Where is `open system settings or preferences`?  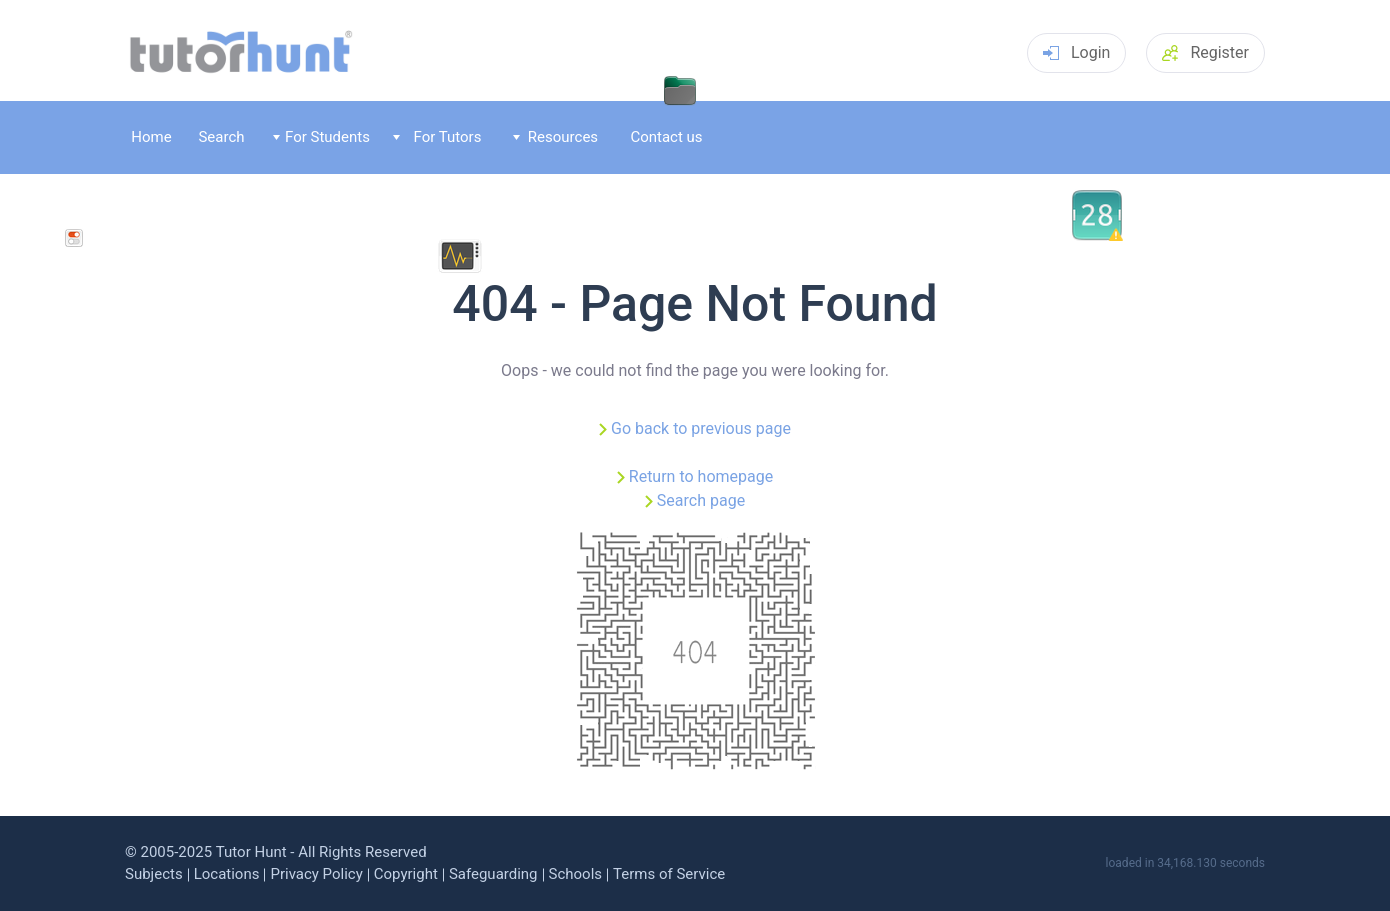 open system settings or preferences is located at coordinates (74, 238).